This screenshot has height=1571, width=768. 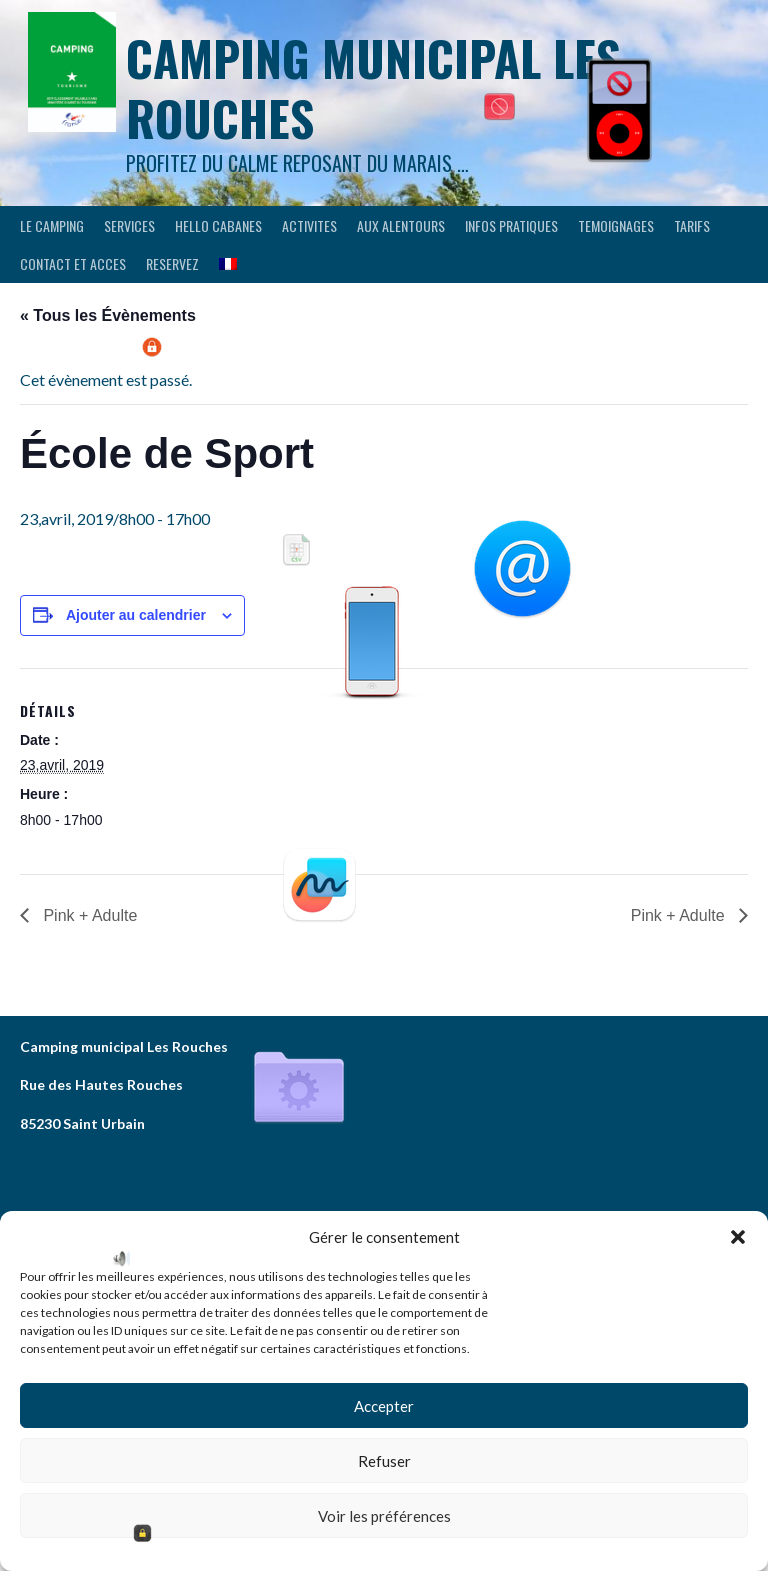 What do you see at coordinates (619, 110) in the screenshot?
I see `iPod device with sync error or connection issue` at bounding box center [619, 110].